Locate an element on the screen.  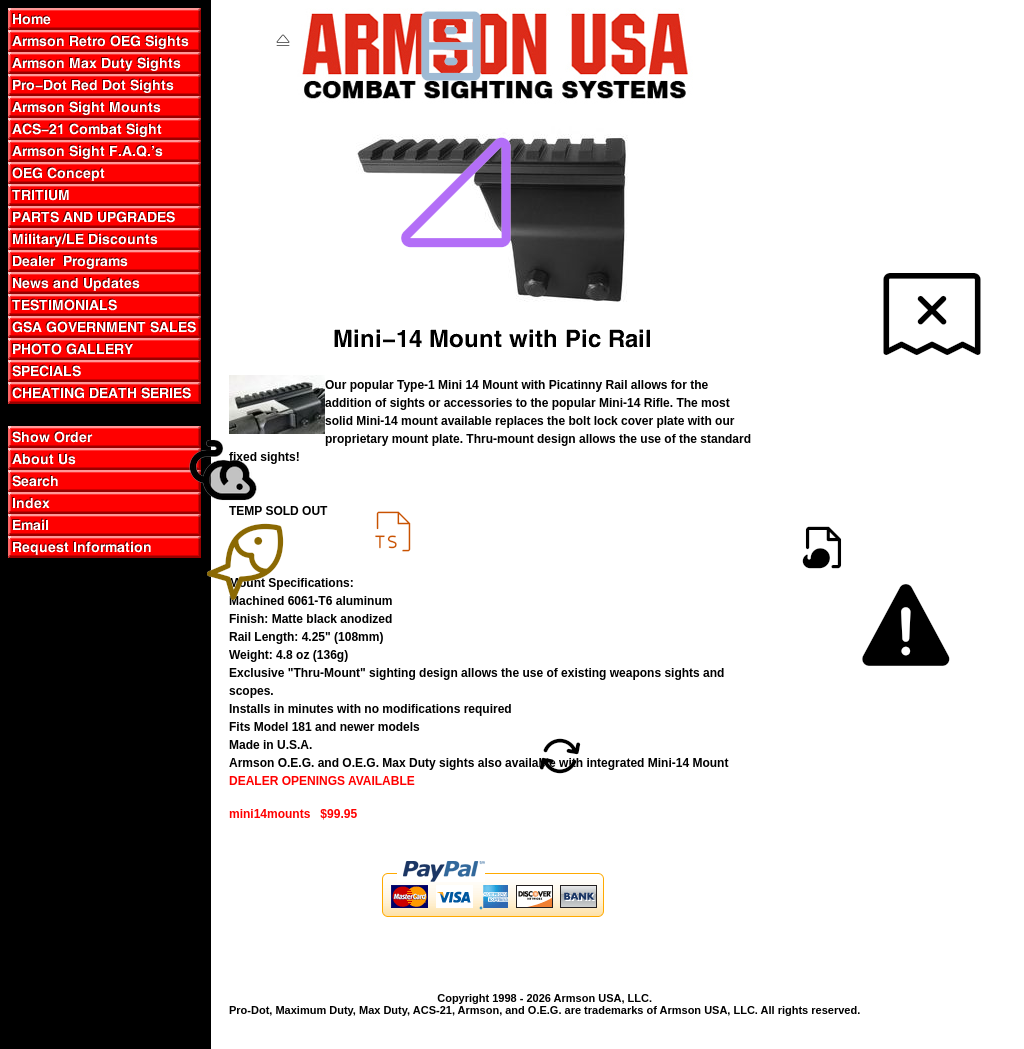
indicates seafood or fish-related content is located at coordinates (249, 558).